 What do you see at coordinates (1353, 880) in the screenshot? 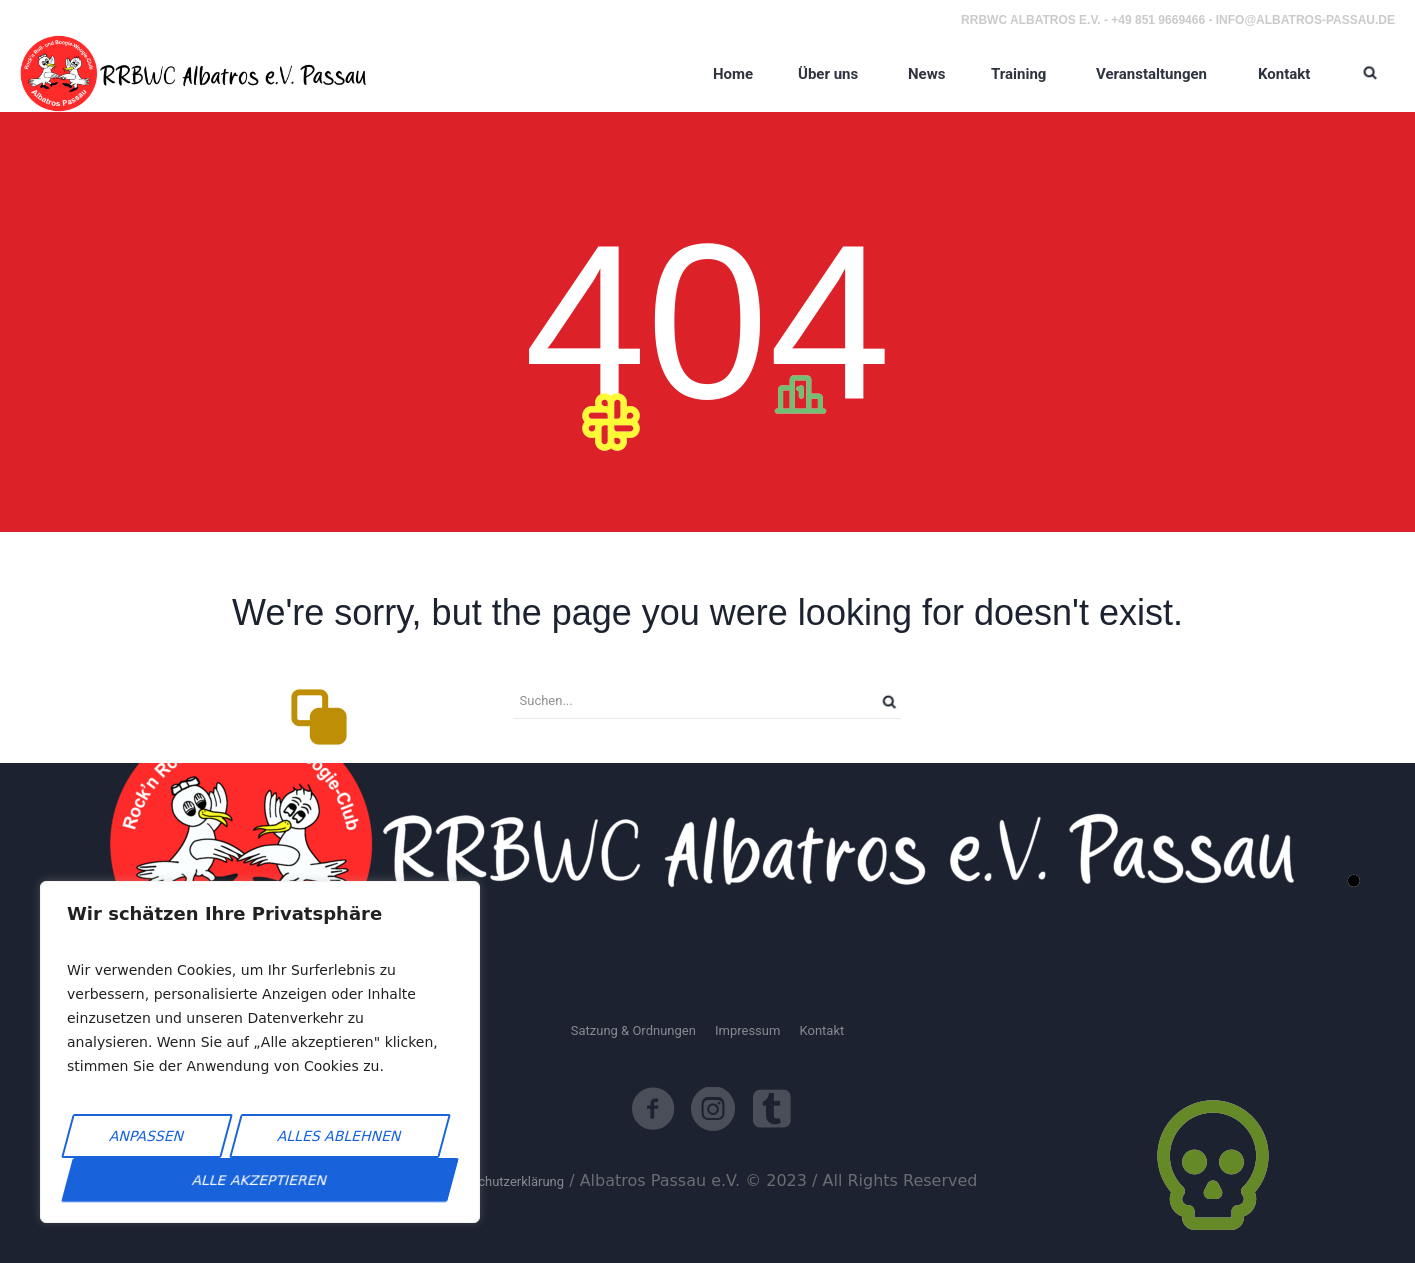
I see `indicates an unread notification or new item` at bounding box center [1353, 880].